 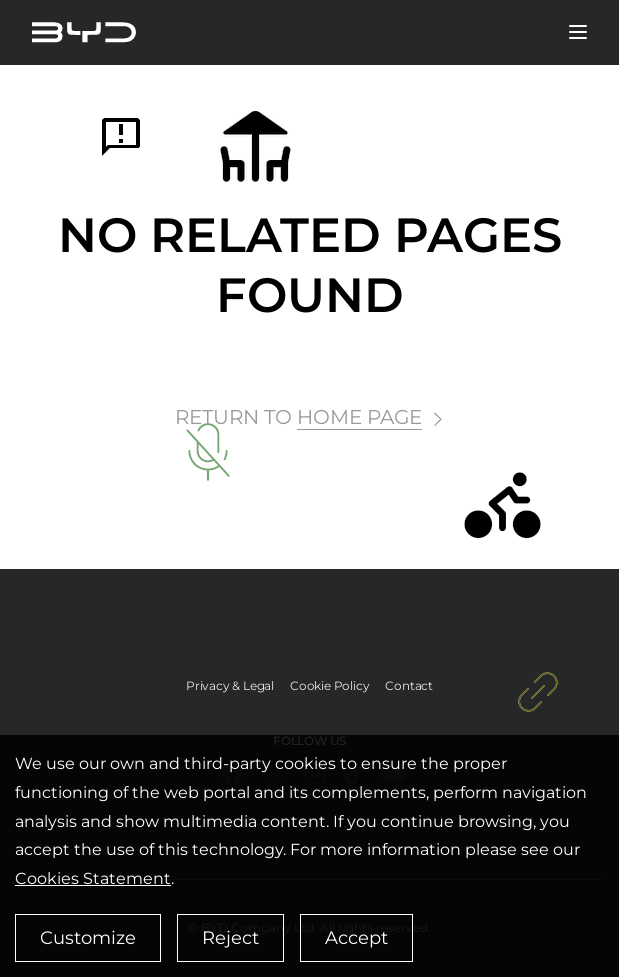 What do you see at coordinates (538, 692) in the screenshot?
I see `copy link to clipboard` at bounding box center [538, 692].